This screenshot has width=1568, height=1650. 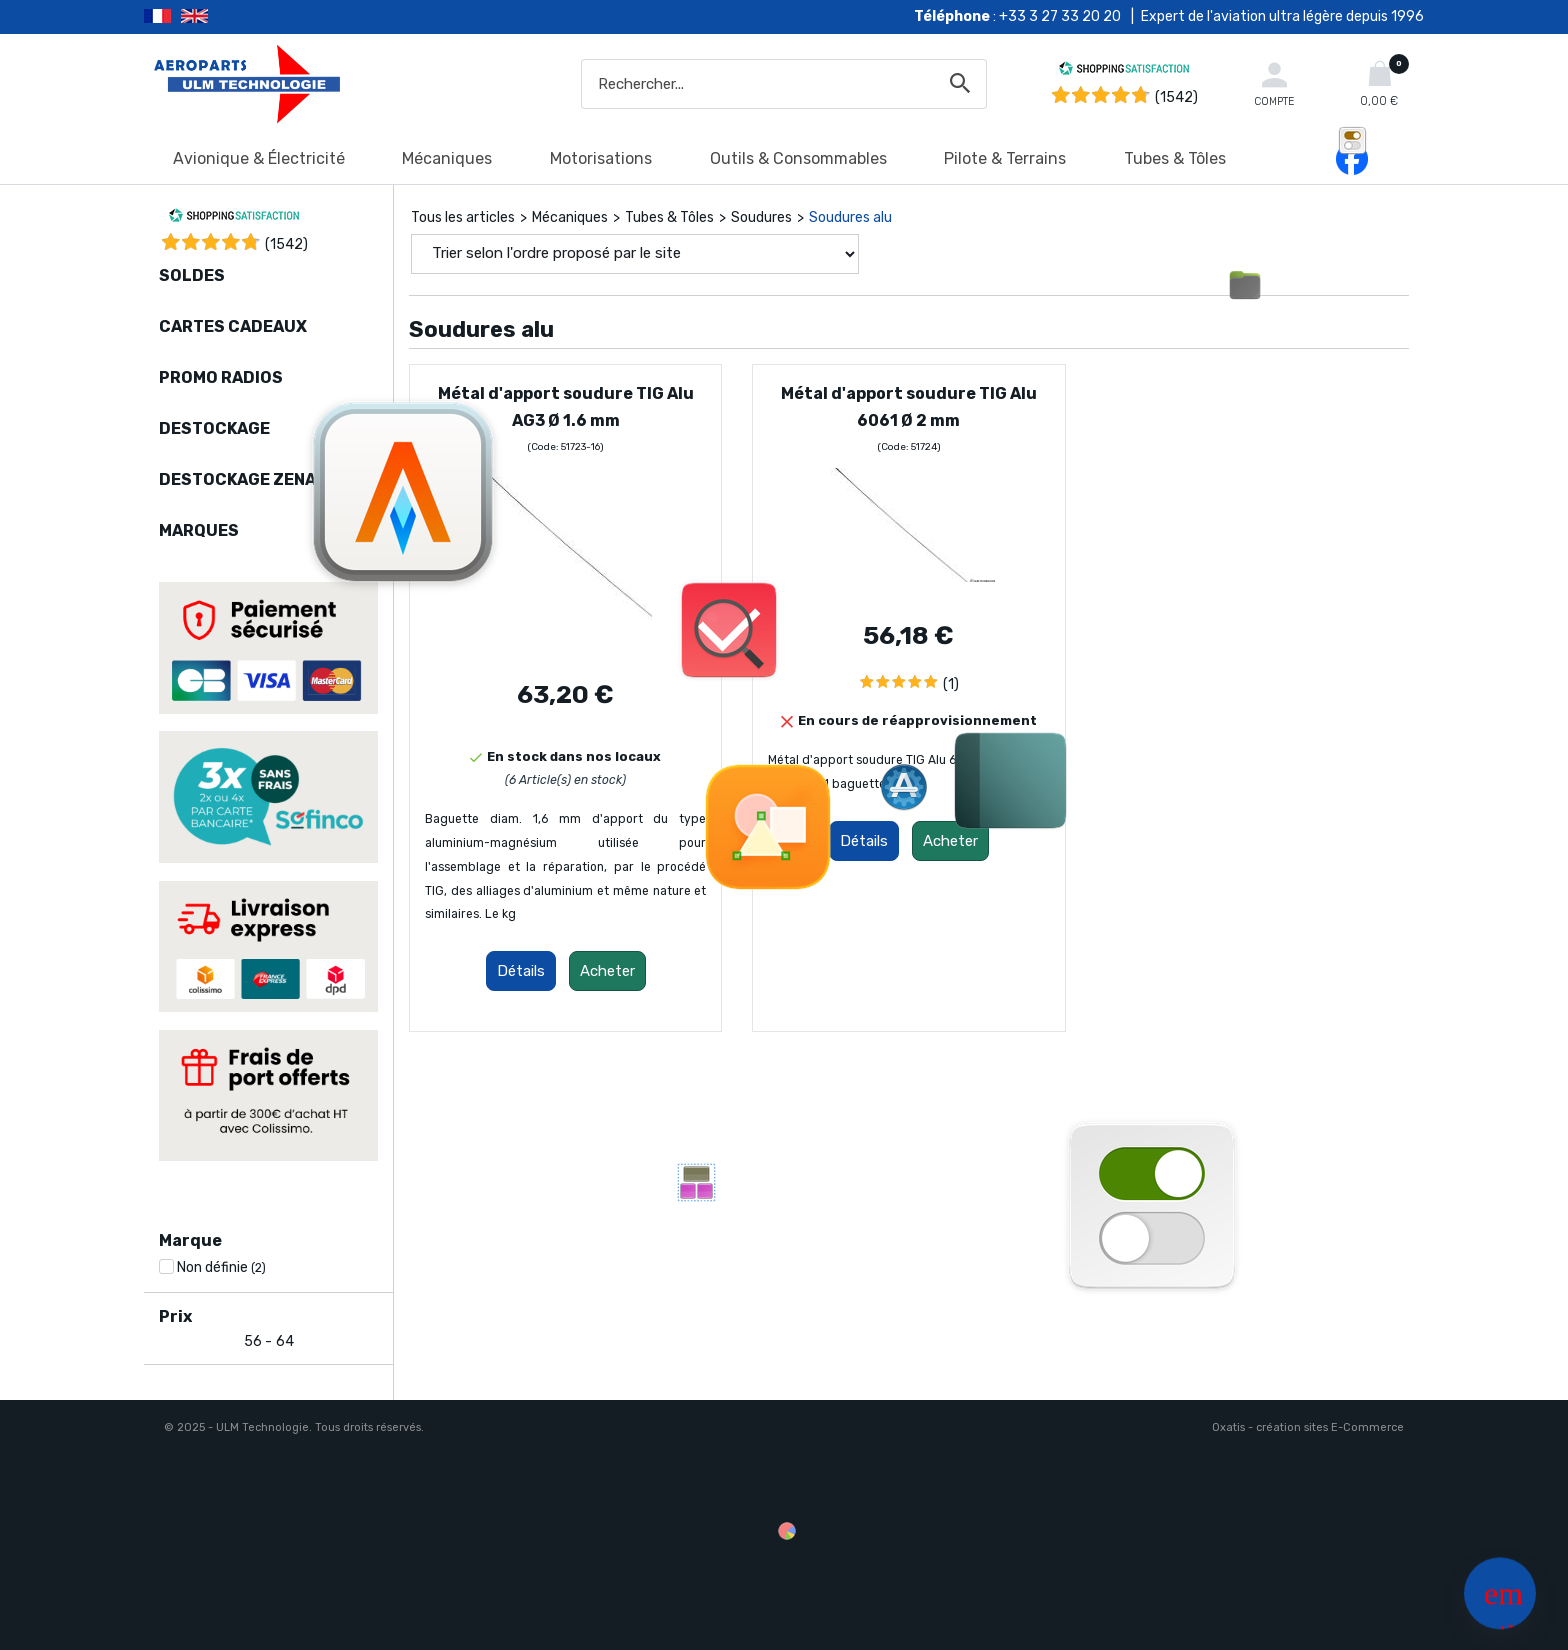 What do you see at coordinates (403, 492) in the screenshot?
I see `open alacritty terminal emulator` at bounding box center [403, 492].